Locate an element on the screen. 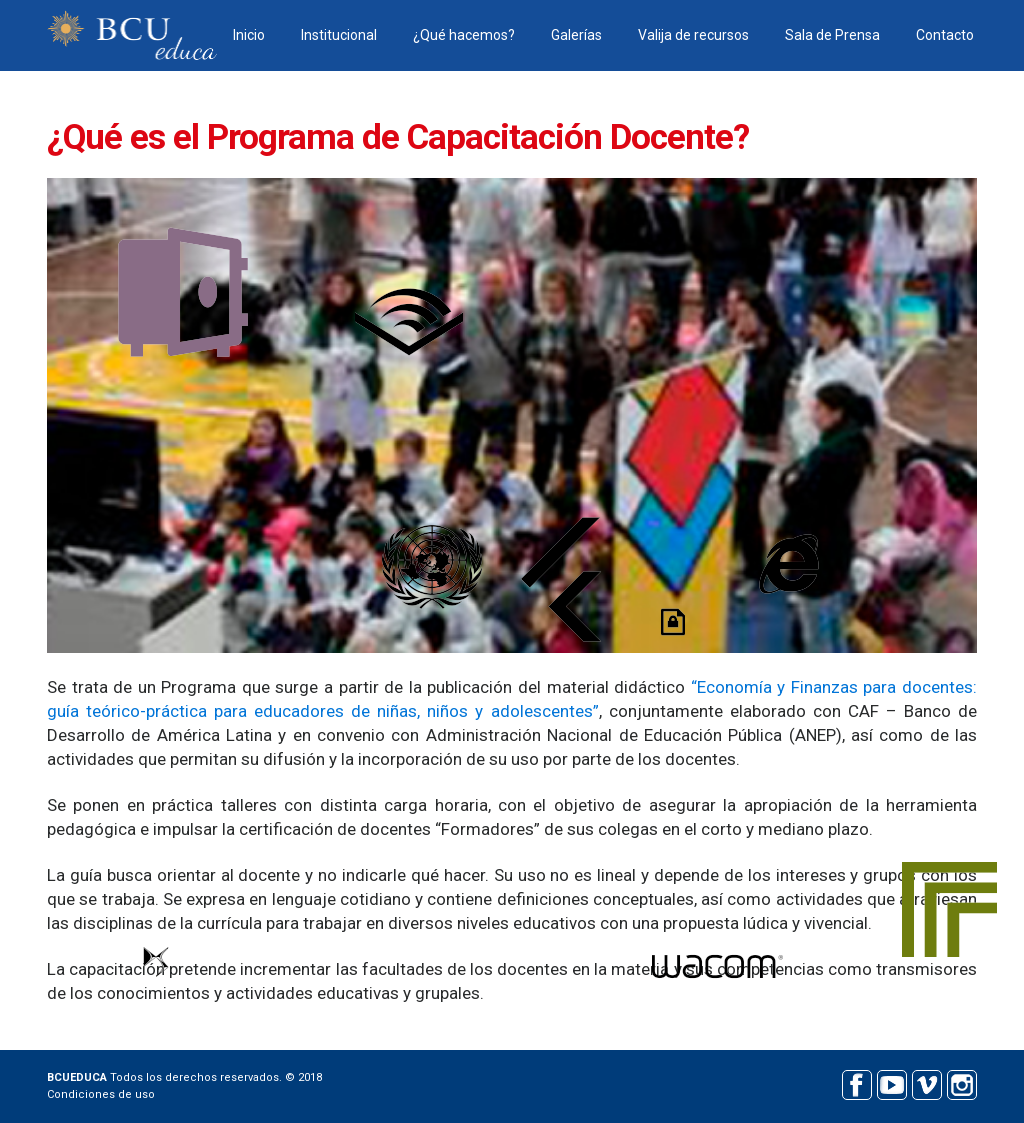 The width and height of the screenshot is (1024, 1123). united nations official logo is located at coordinates (432, 567).